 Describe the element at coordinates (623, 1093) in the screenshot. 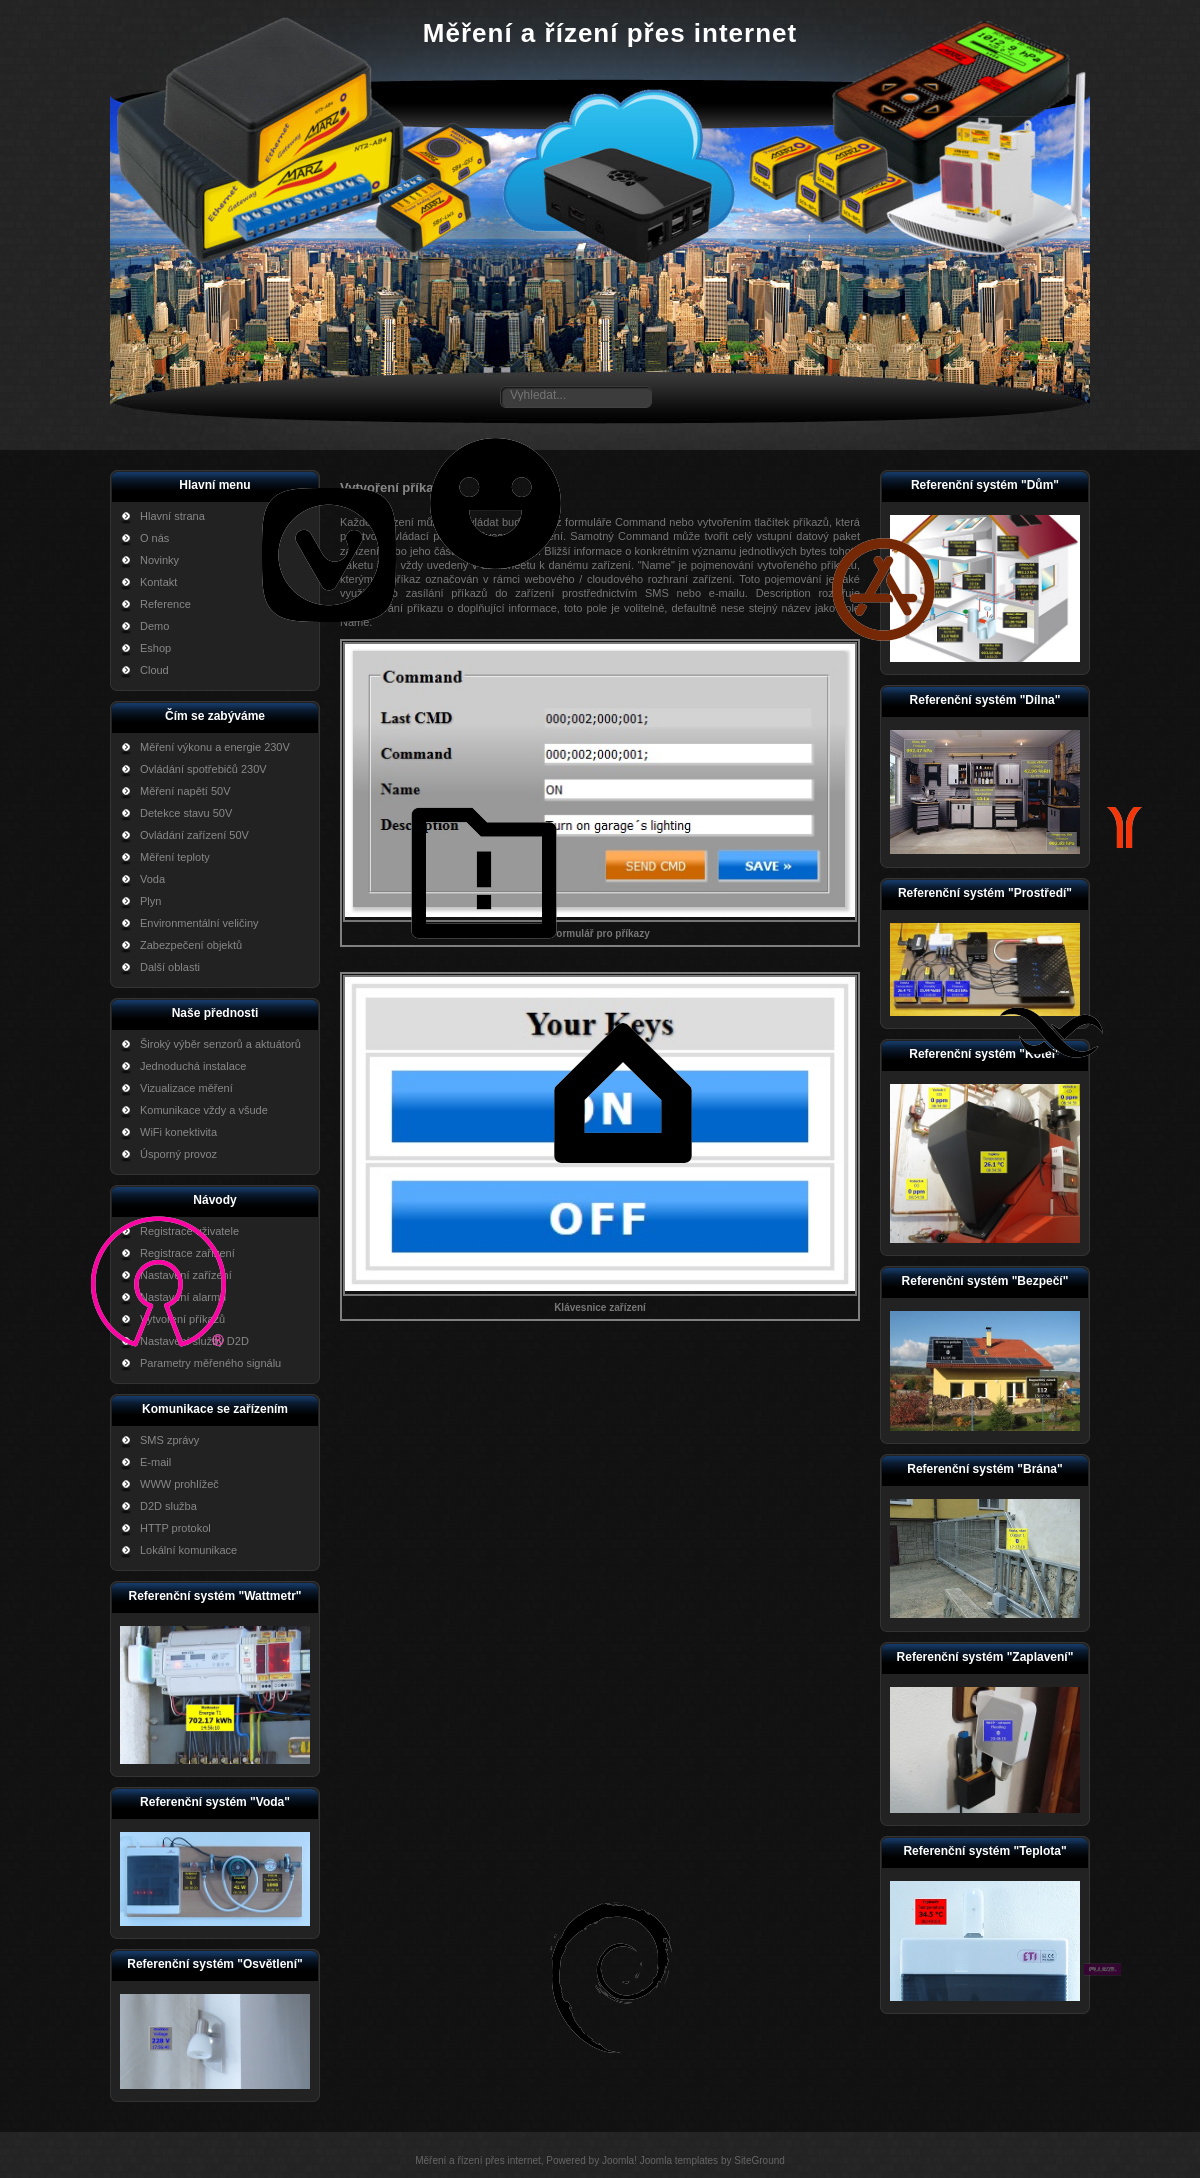

I see `open google home app` at that location.